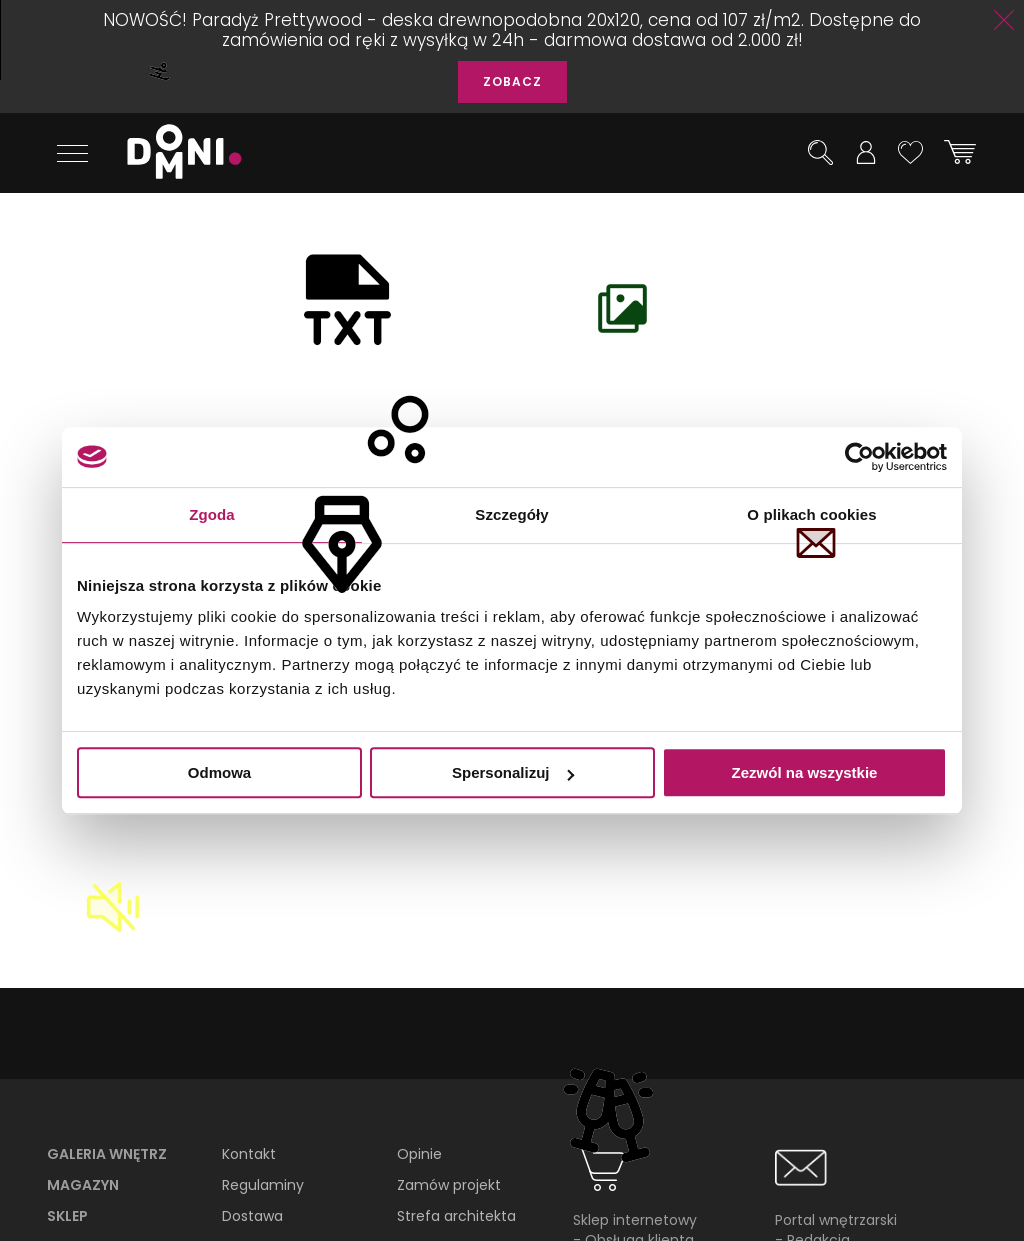  I want to click on celebrate a milestone or achievement, so click(610, 1115).